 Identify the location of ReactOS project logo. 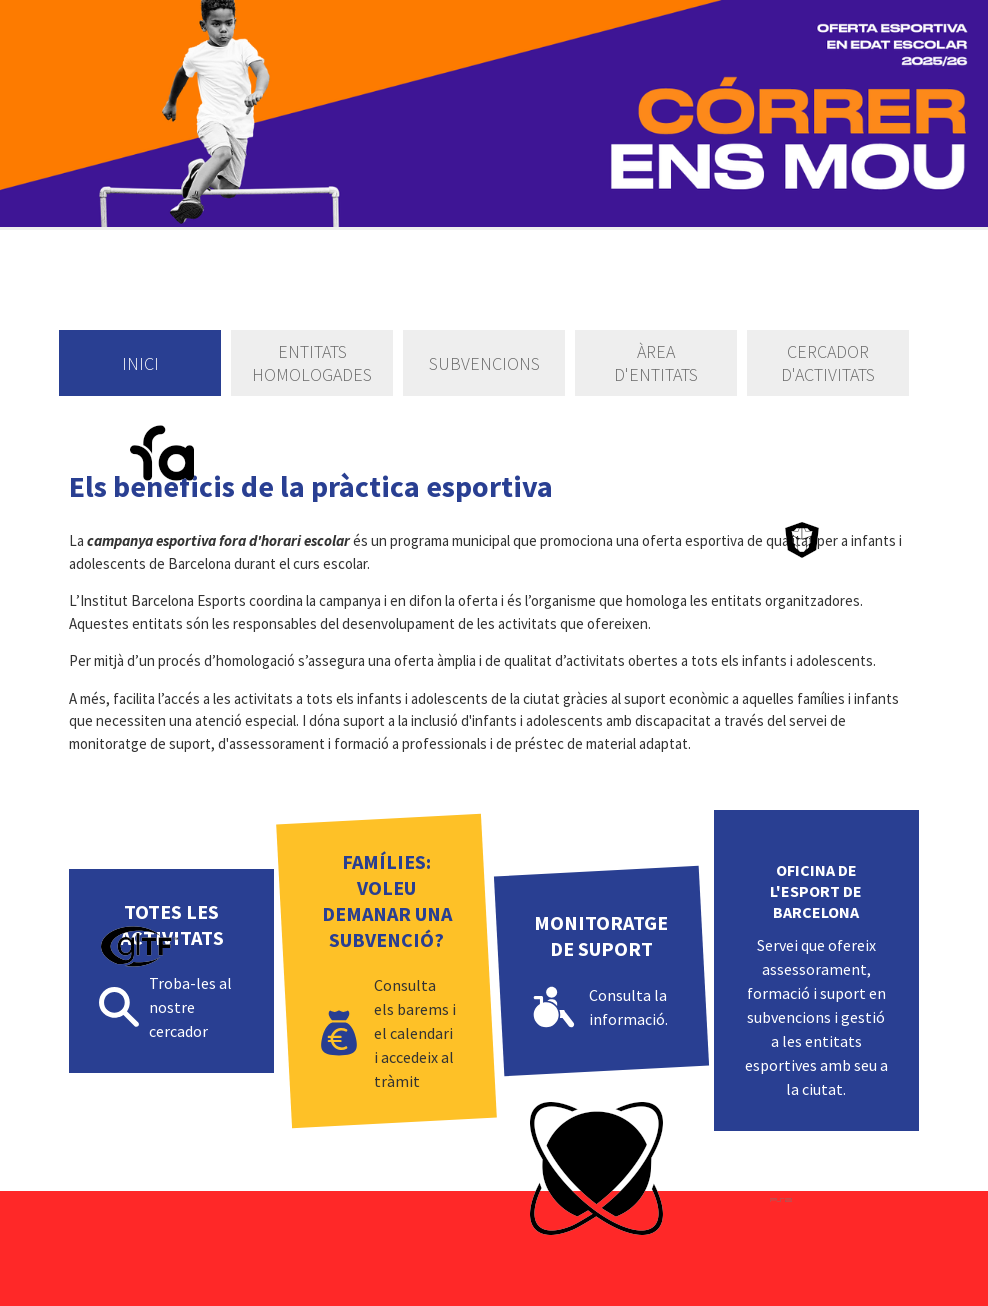
(596, 1168).